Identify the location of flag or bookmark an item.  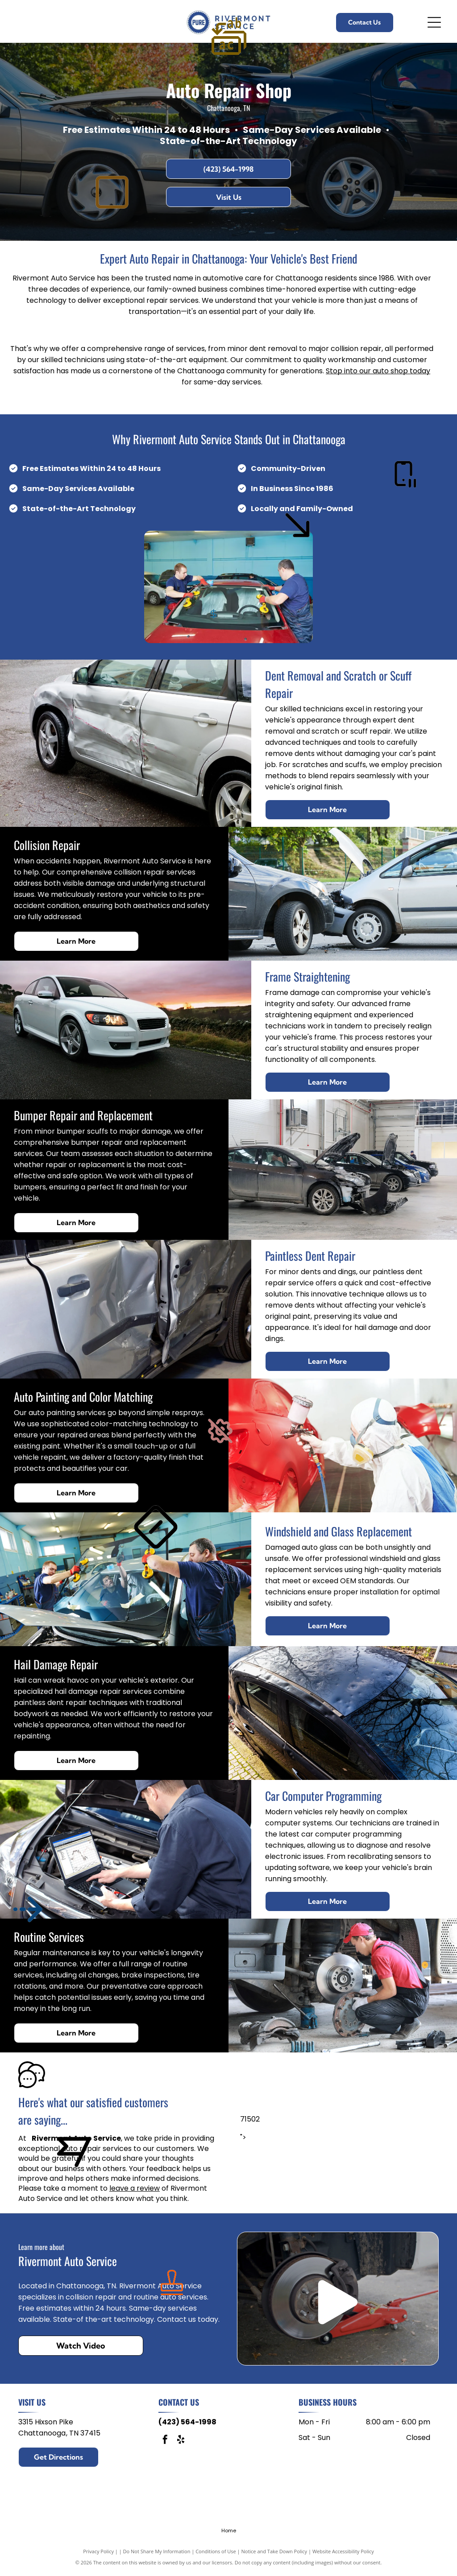
(73, 2150).